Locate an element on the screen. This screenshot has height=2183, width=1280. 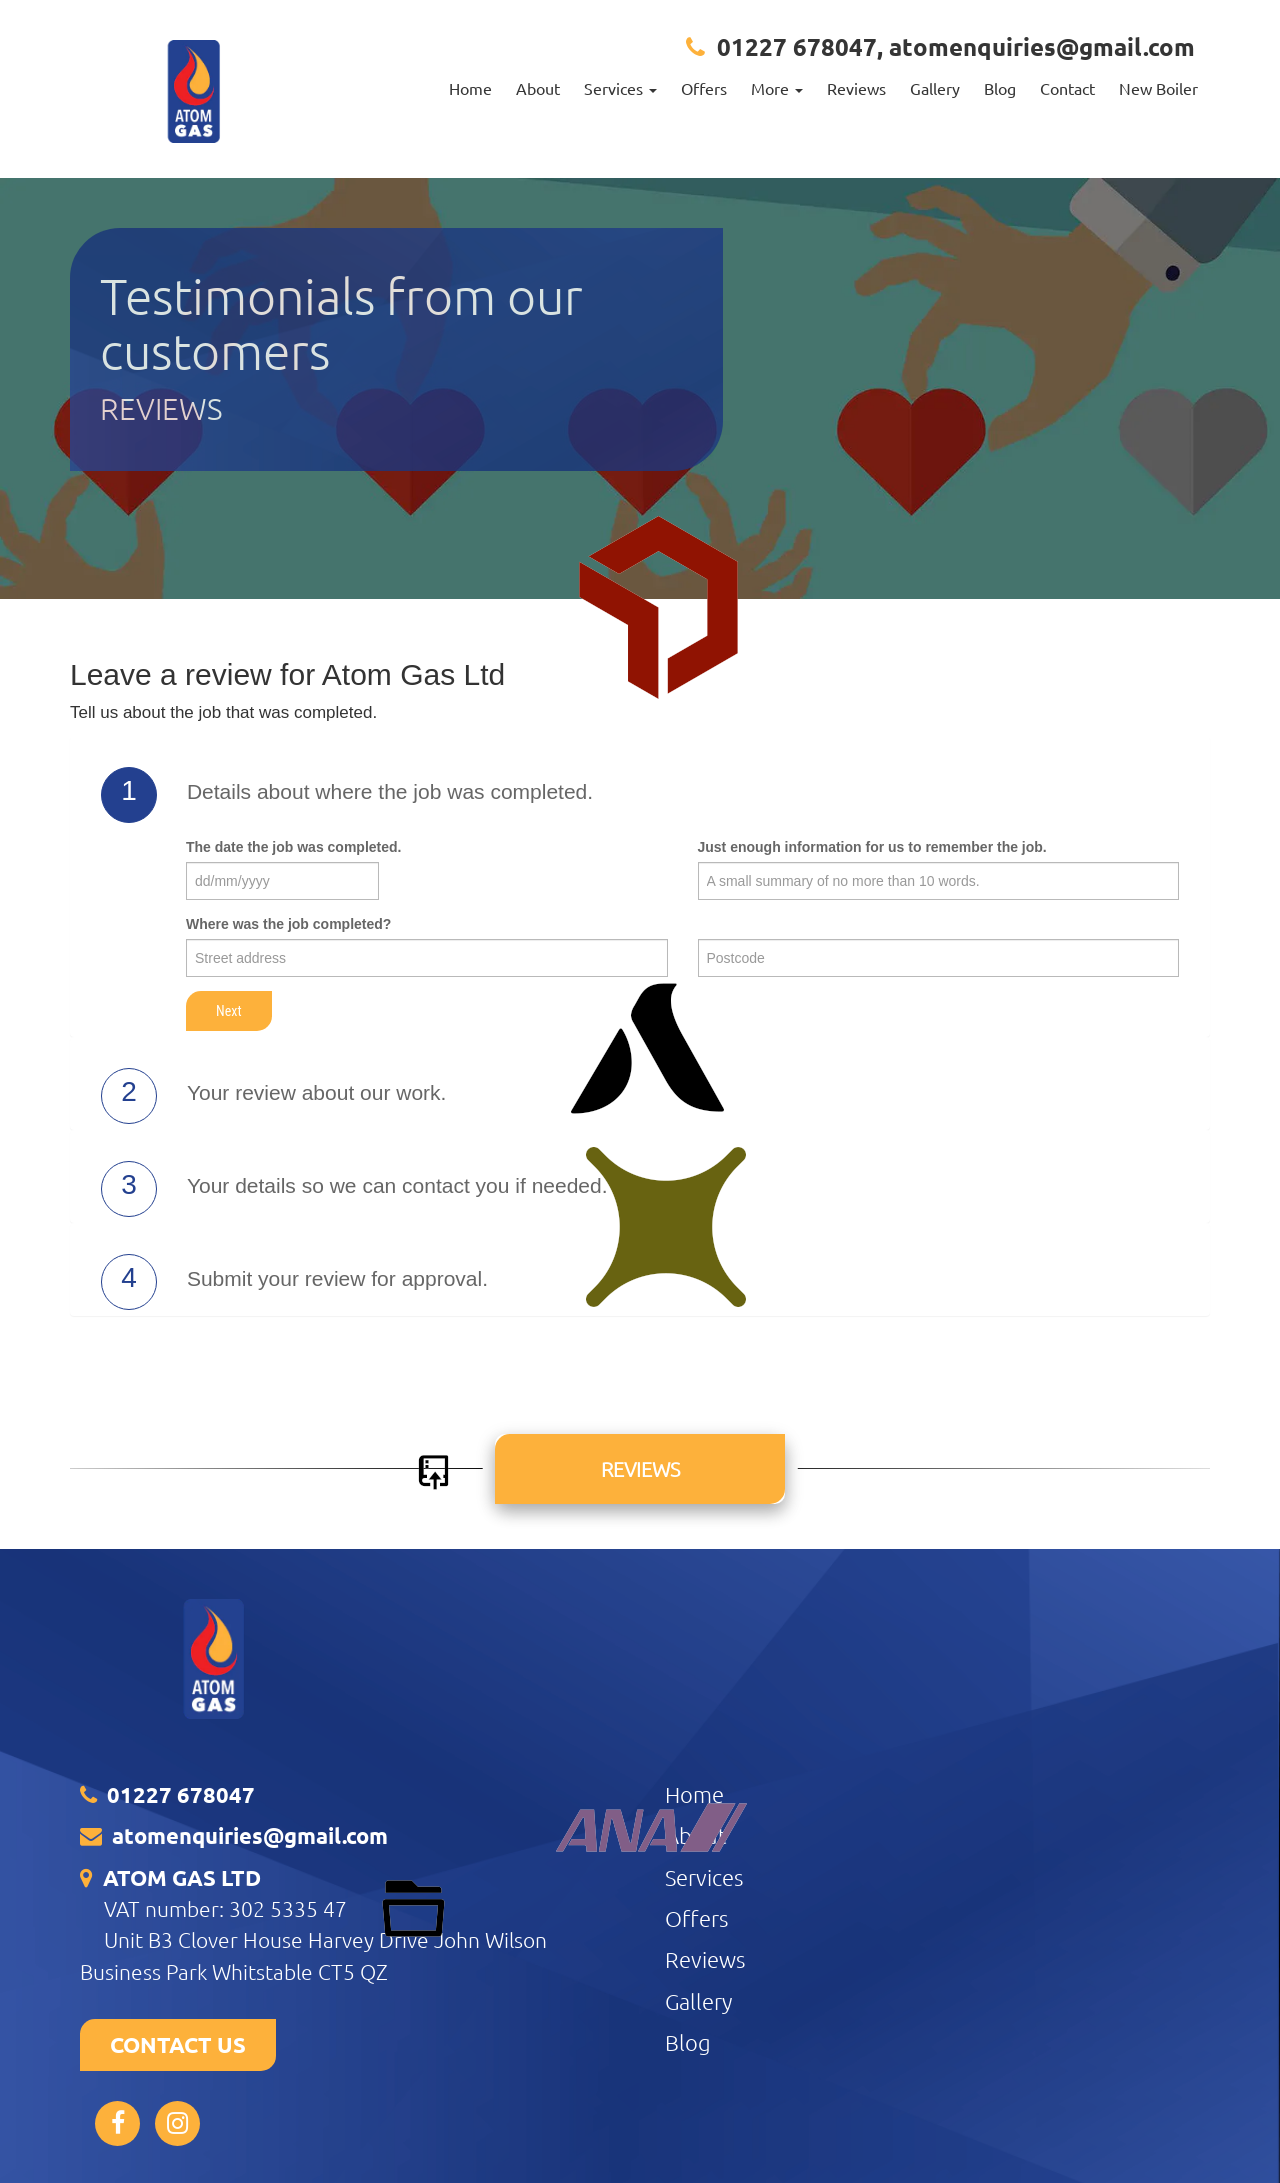
akasa air airline logo is located at coordinates (647, 1048).